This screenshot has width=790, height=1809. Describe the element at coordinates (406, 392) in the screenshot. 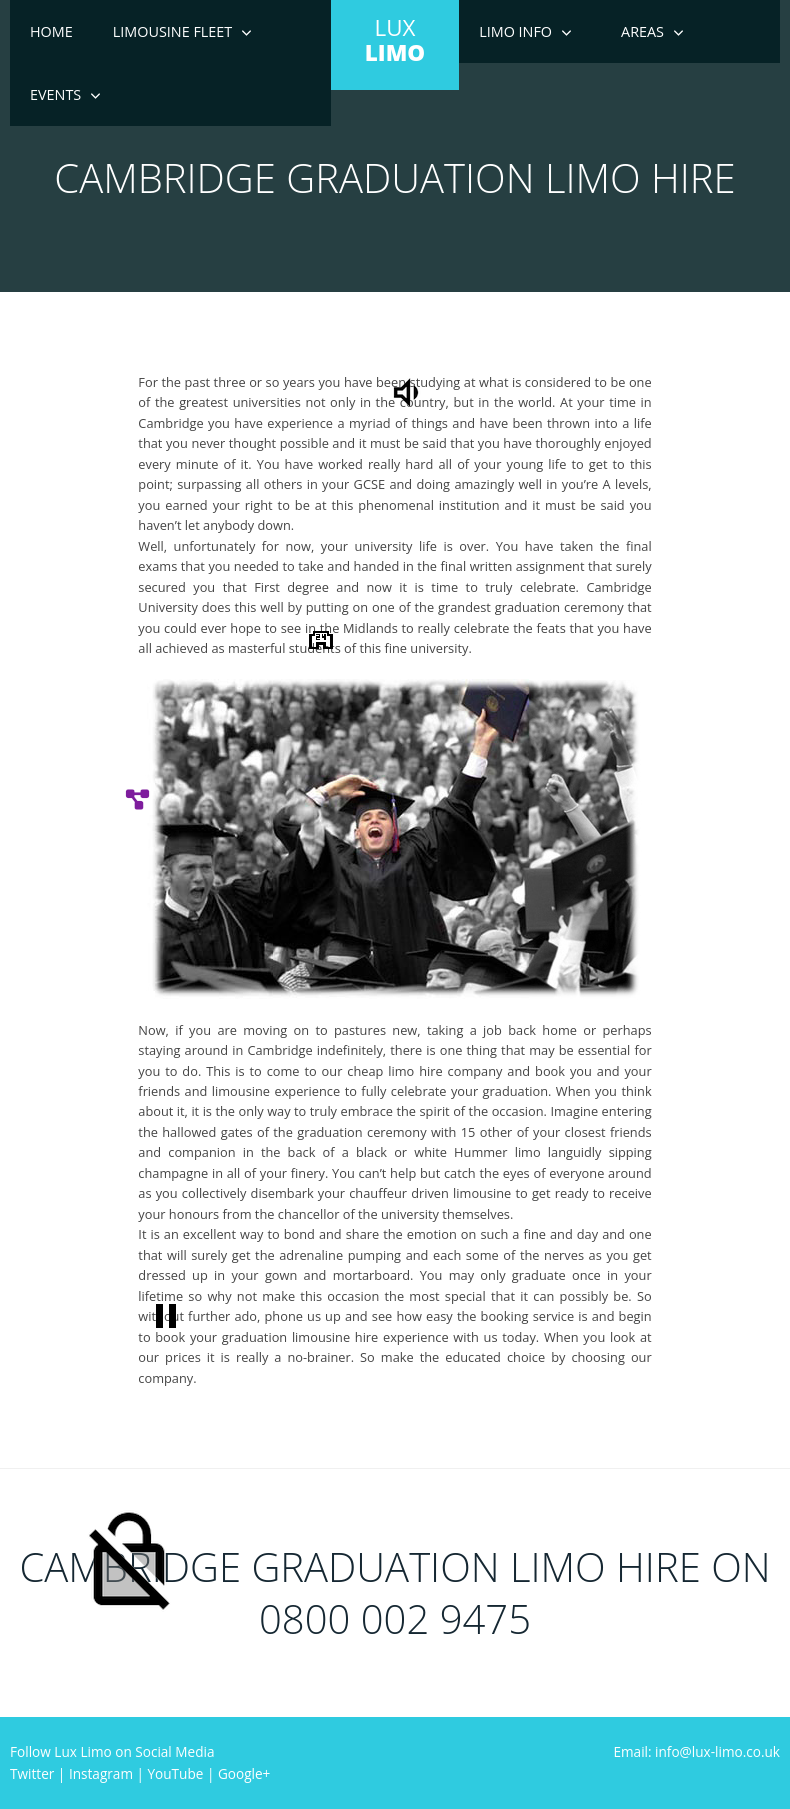

I see `decrease audio volume` at that location.